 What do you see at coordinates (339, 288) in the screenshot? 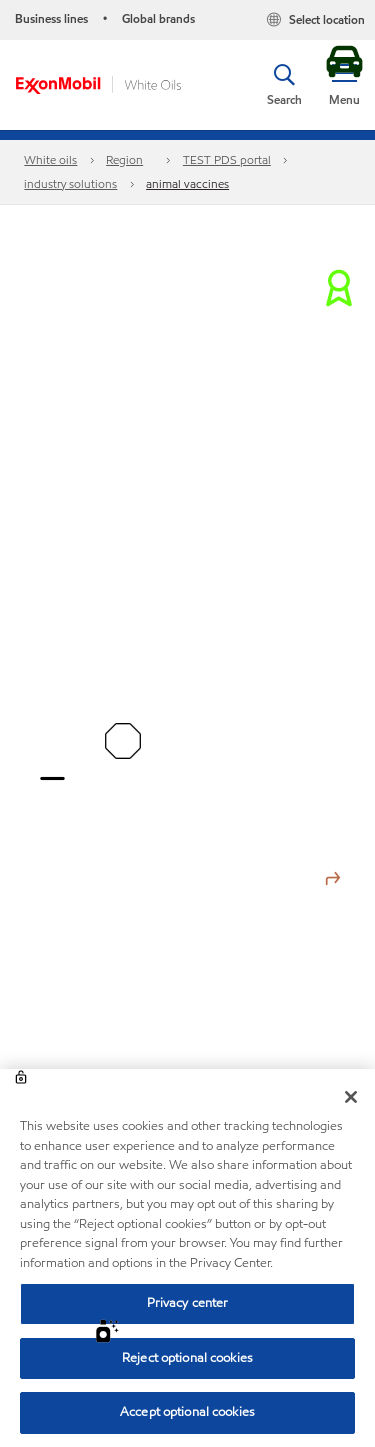
I see `view achievements or awards` at bounding box center [339, 288].